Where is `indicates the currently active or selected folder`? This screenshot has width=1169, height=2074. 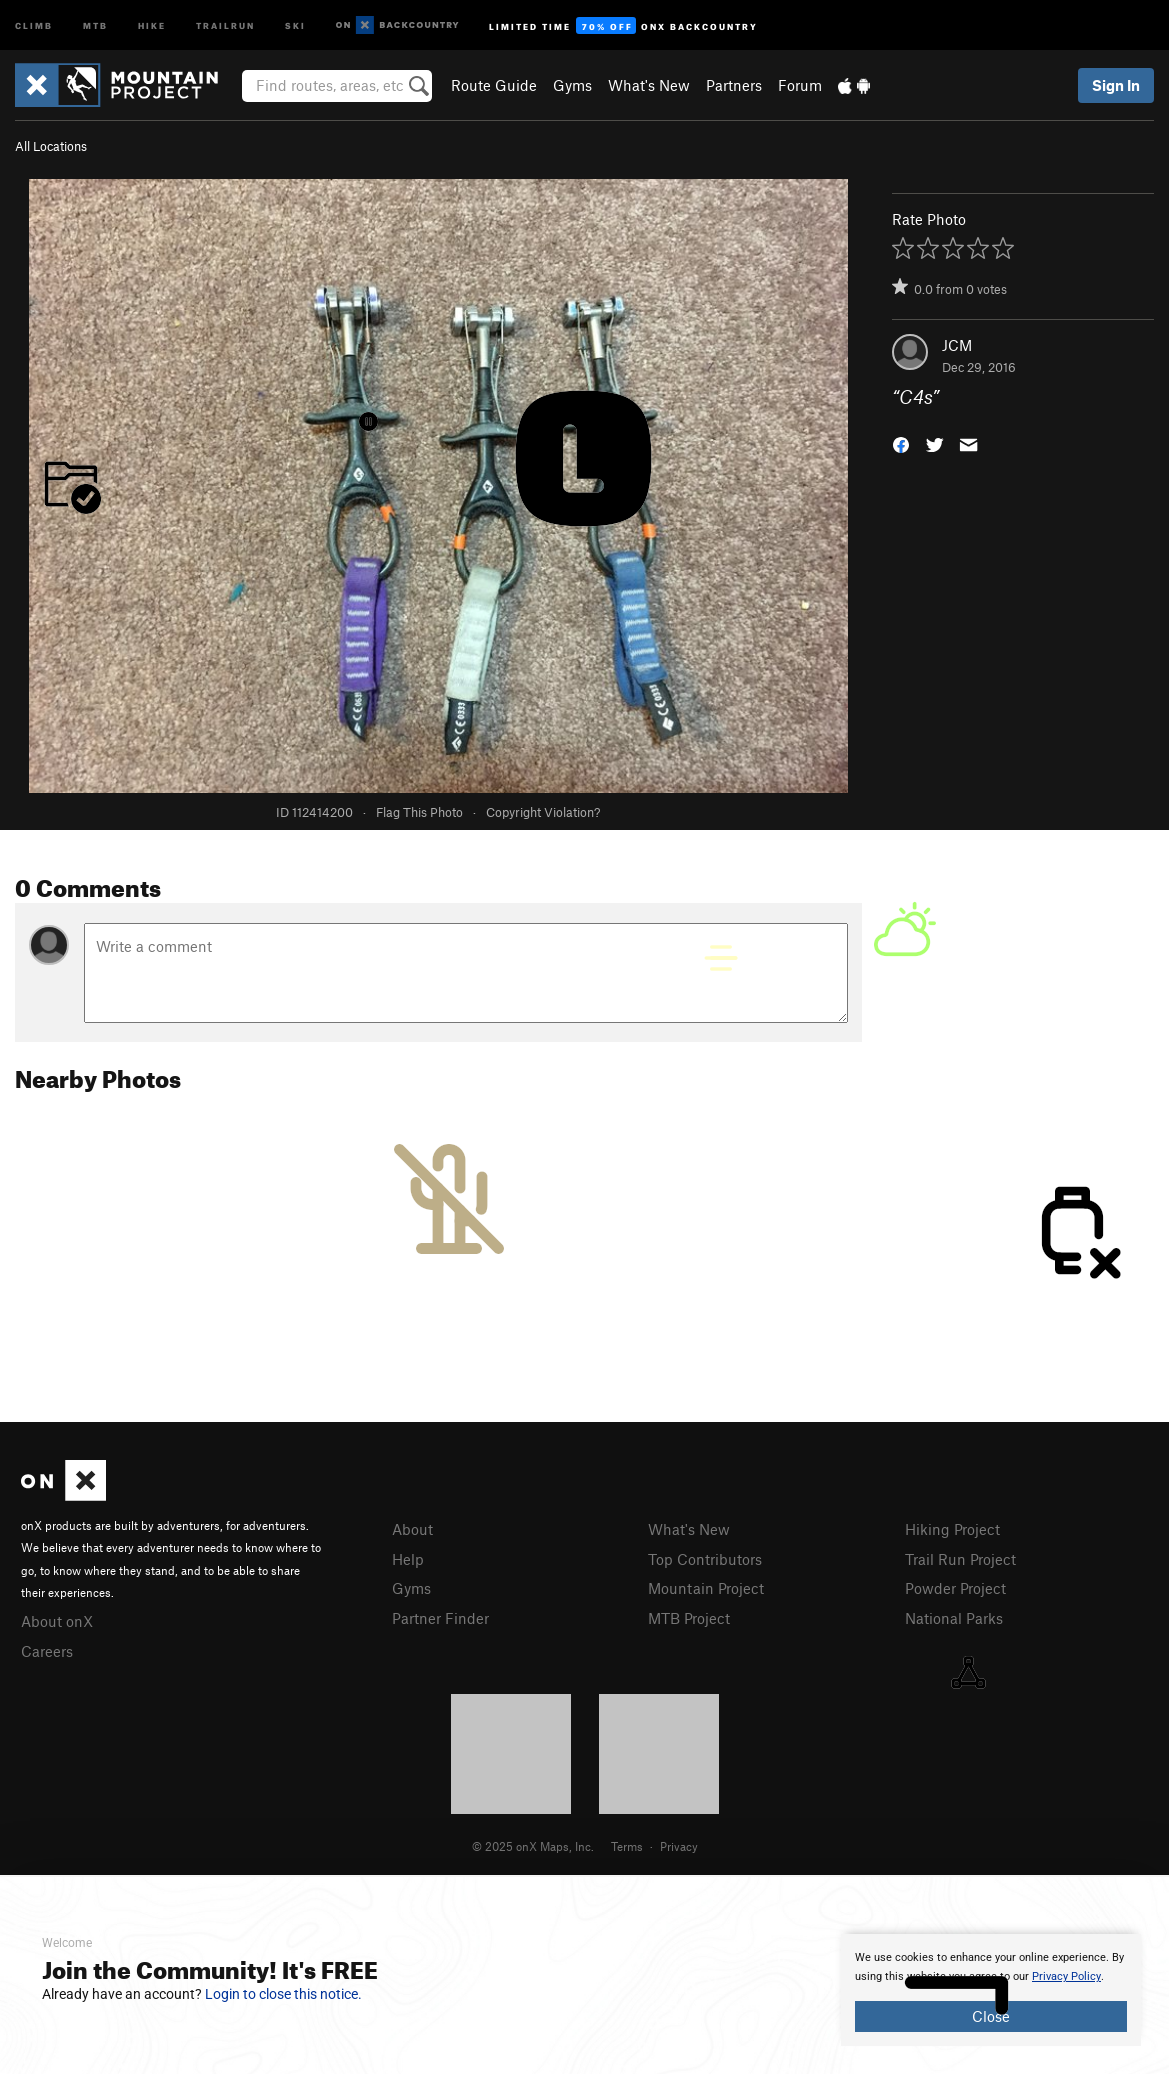
indicates the currently active or selected folder is located at coordinates (71, 484).